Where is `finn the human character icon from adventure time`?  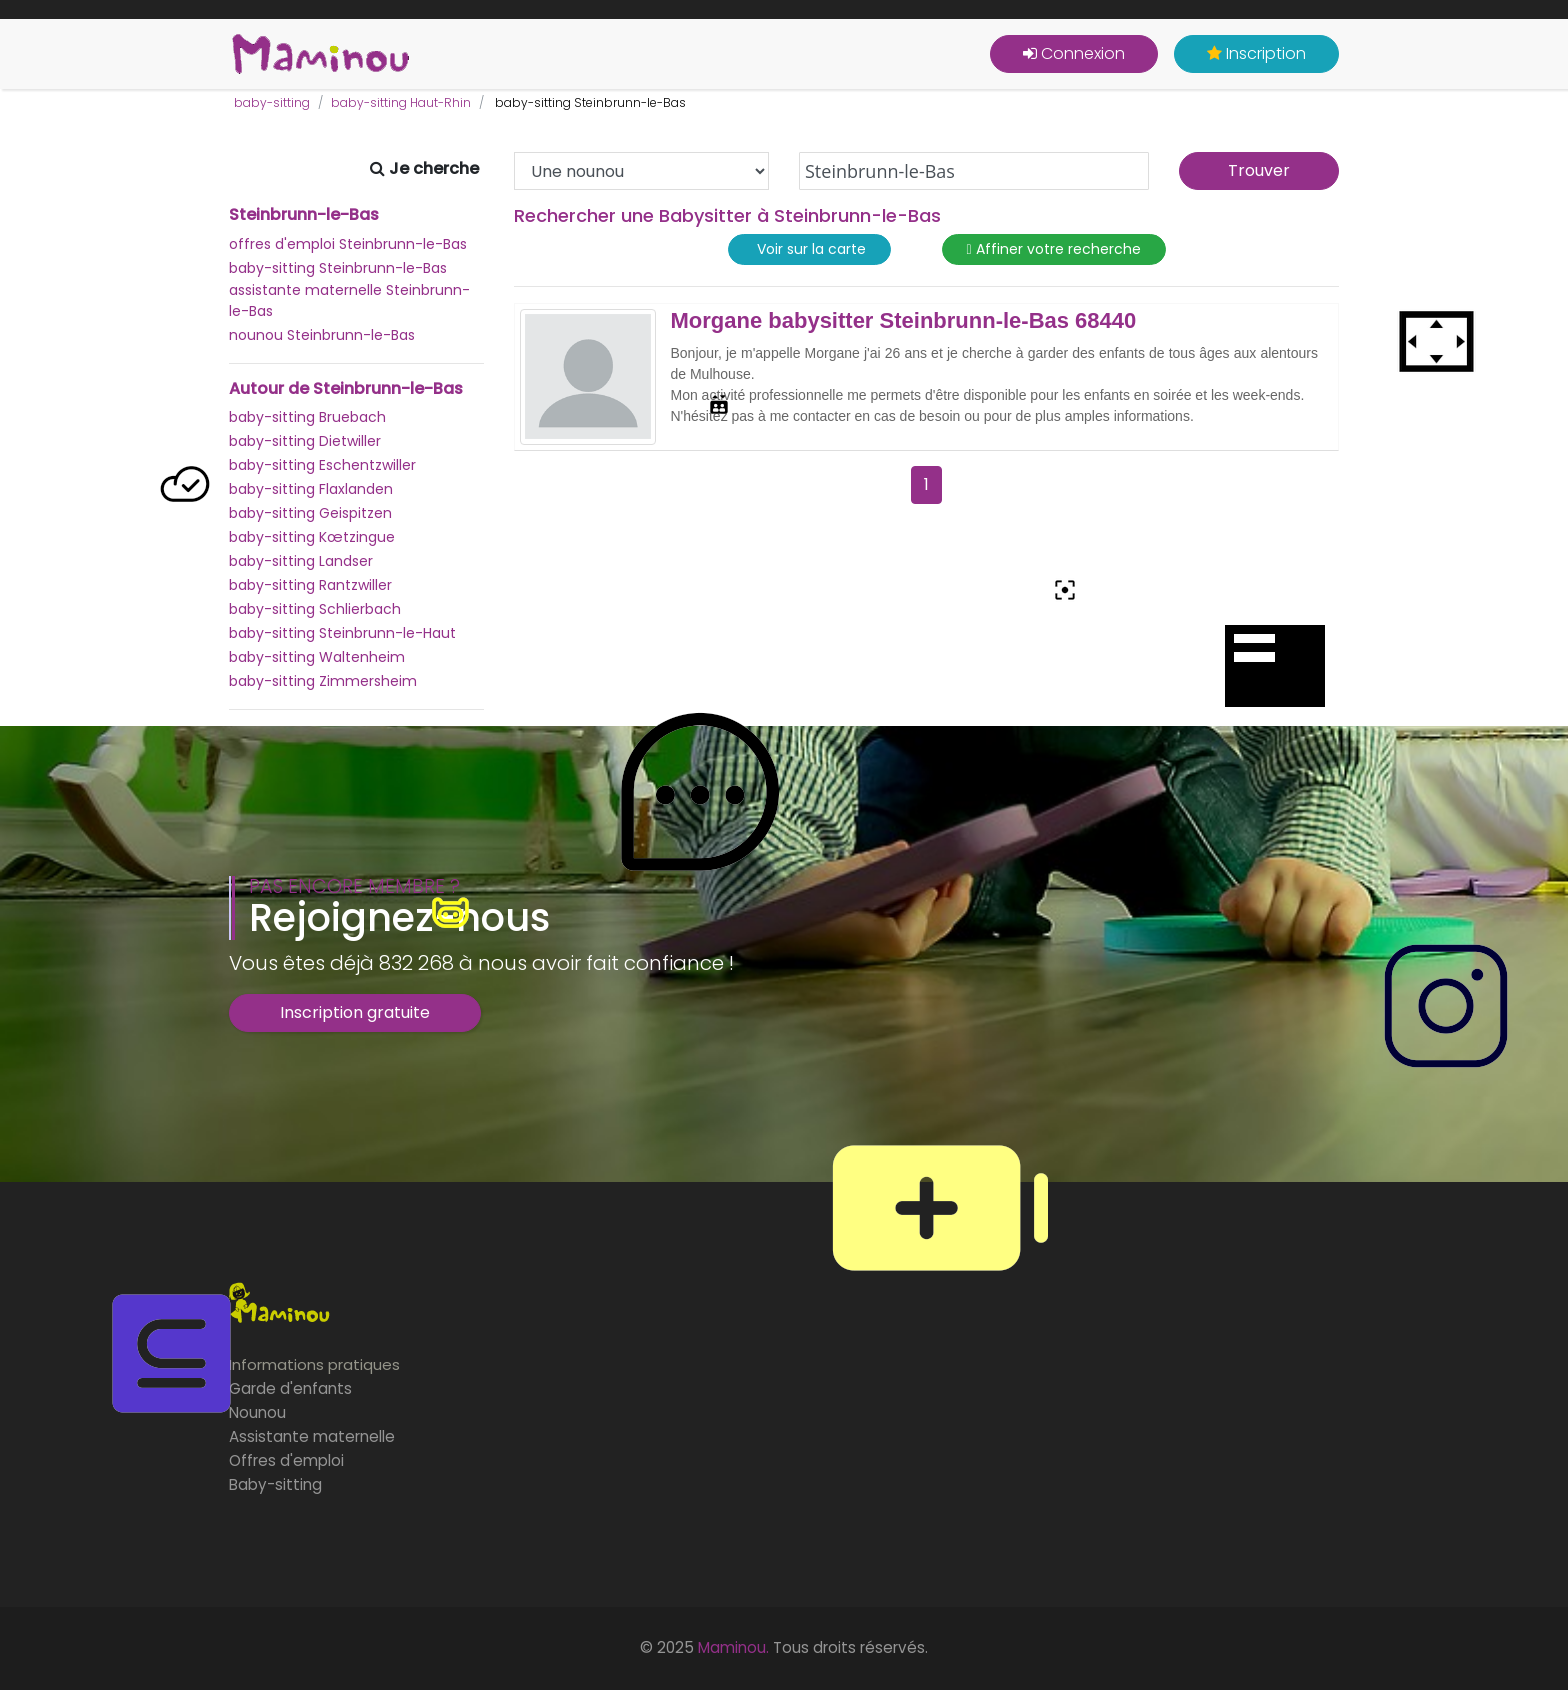 finn the human character icon from adventure time is located at coordinates (450, 911).